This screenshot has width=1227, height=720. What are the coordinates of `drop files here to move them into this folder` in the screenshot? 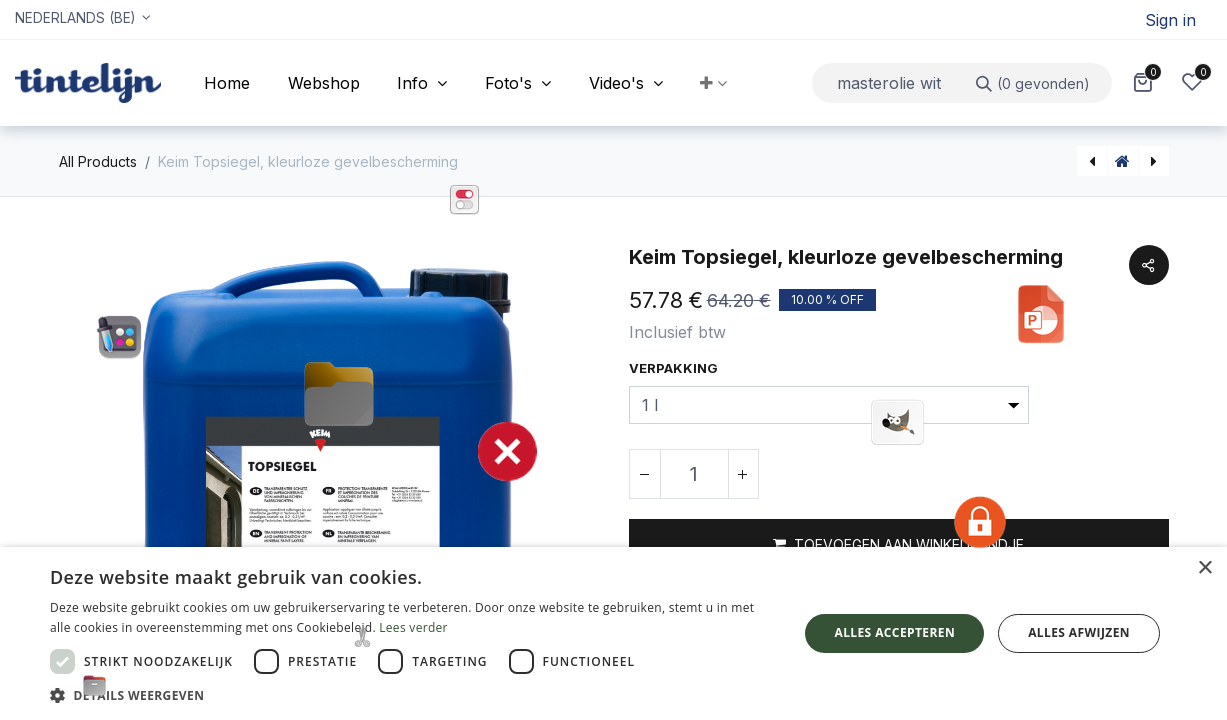 It's located at (339, 394).